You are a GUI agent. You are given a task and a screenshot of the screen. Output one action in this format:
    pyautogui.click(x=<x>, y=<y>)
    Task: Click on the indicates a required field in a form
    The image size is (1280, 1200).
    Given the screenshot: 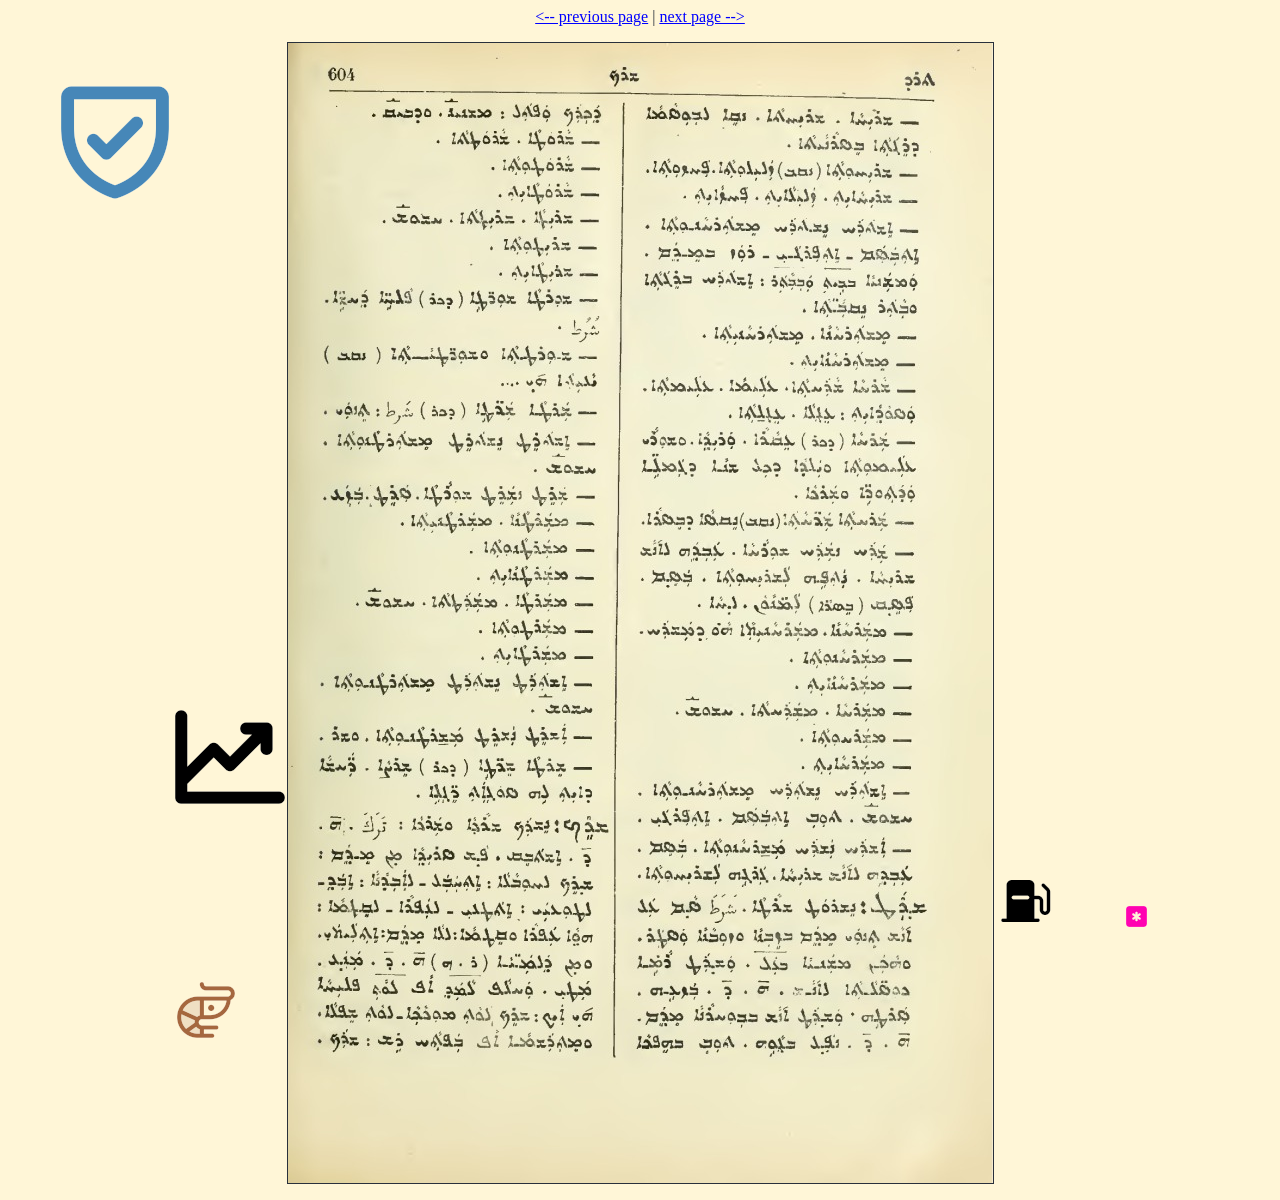 What is the action you would take?
    pyautogui.click(x=1136, y=916)
    